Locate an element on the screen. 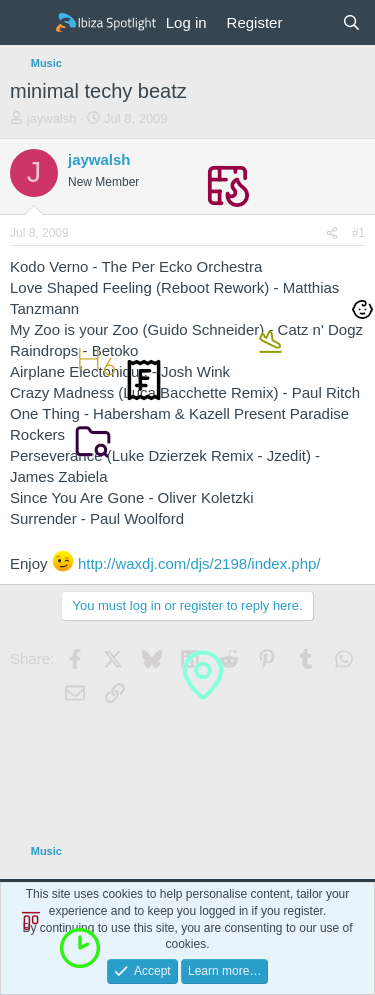  view or set a location on the map is located at coordinates (203, 675).